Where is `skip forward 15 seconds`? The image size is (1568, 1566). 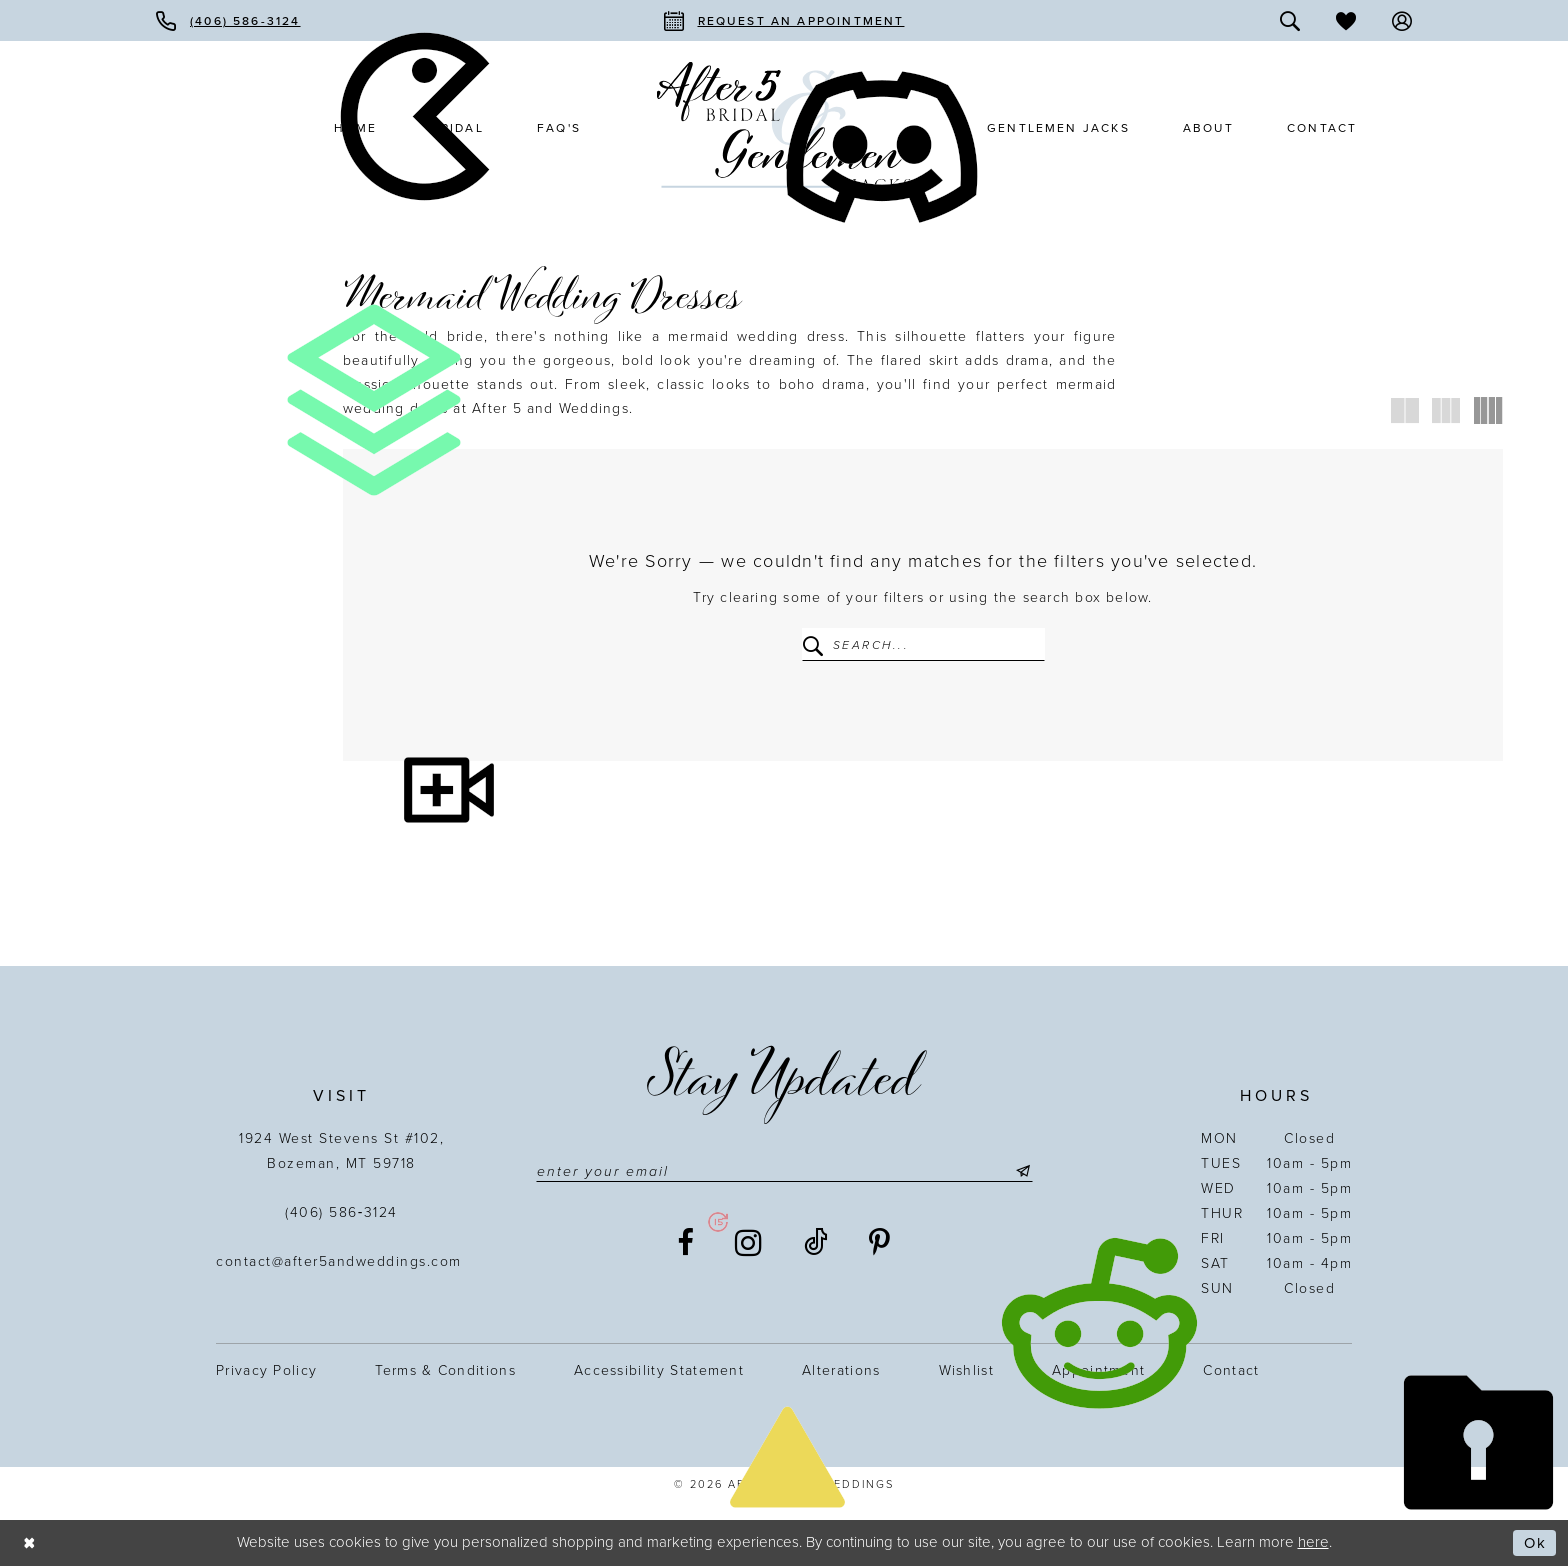
skip forward 15 seconds is located at coordinates (718, 1222).